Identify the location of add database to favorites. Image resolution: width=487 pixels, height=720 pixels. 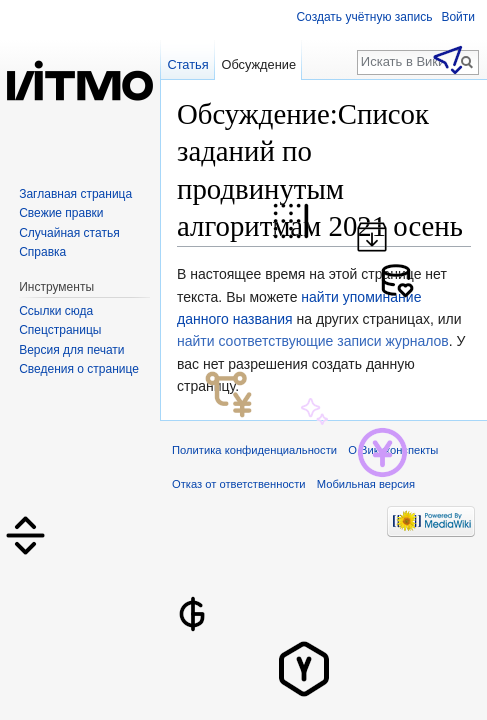
(396, 280).